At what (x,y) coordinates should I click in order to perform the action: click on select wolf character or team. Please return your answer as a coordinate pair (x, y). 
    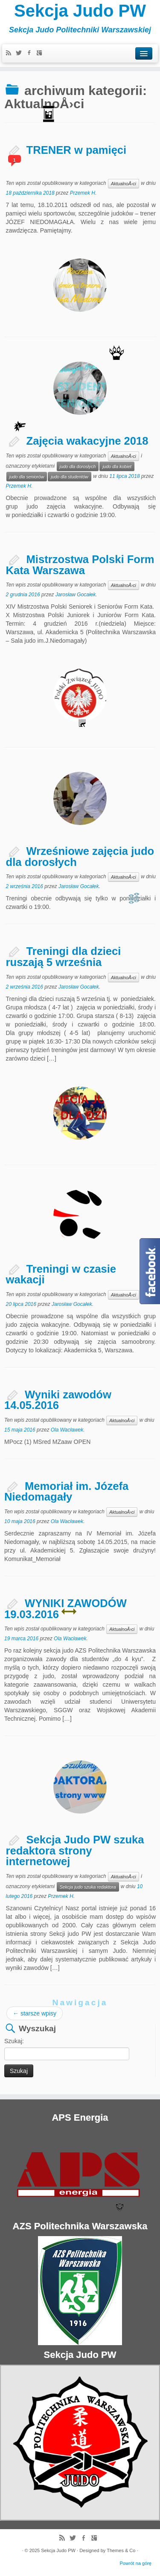
    Looking at the image, I should click on (20, 426).